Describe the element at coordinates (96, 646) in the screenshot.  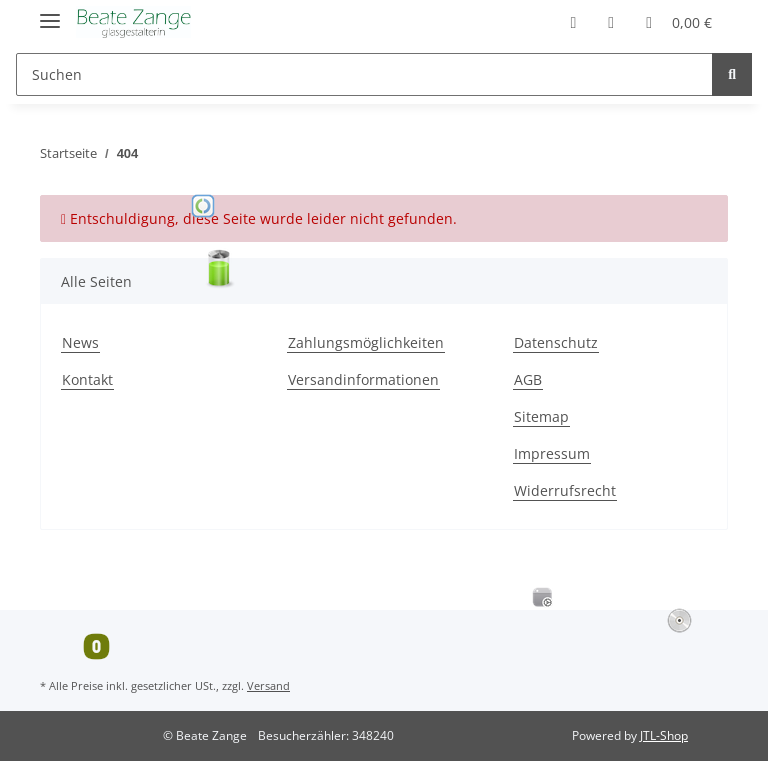
I see `indicates zero items or notifications` at that location.